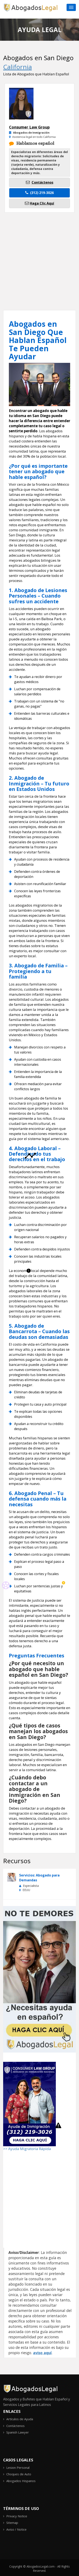 The width and height of the screenshot is (79, 2576). Describe the element at coordinates (29, 1271) in the screenshot. I see `indicates a warning or error state` at that location.